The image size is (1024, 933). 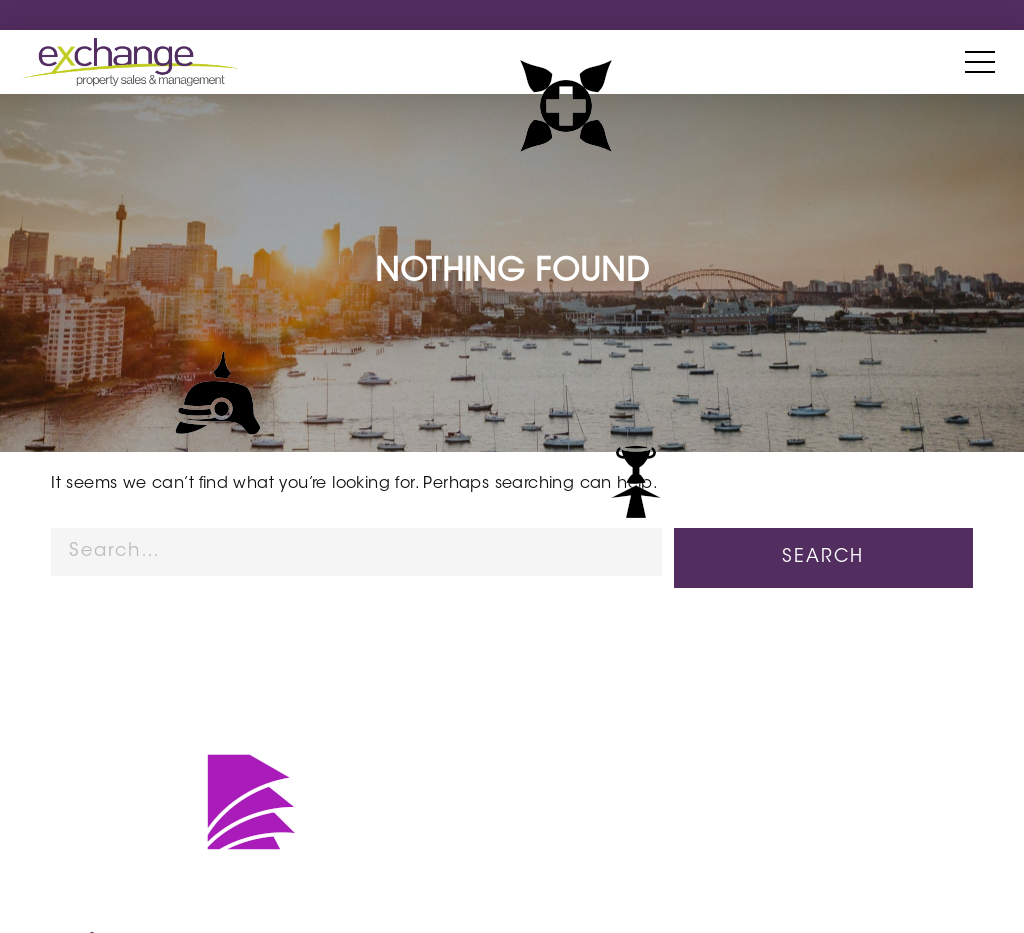 What do you see at coordinates (218, 397) in the screenshot?
I see `select prussian/german historical faction` at bounding box center [218, 397].